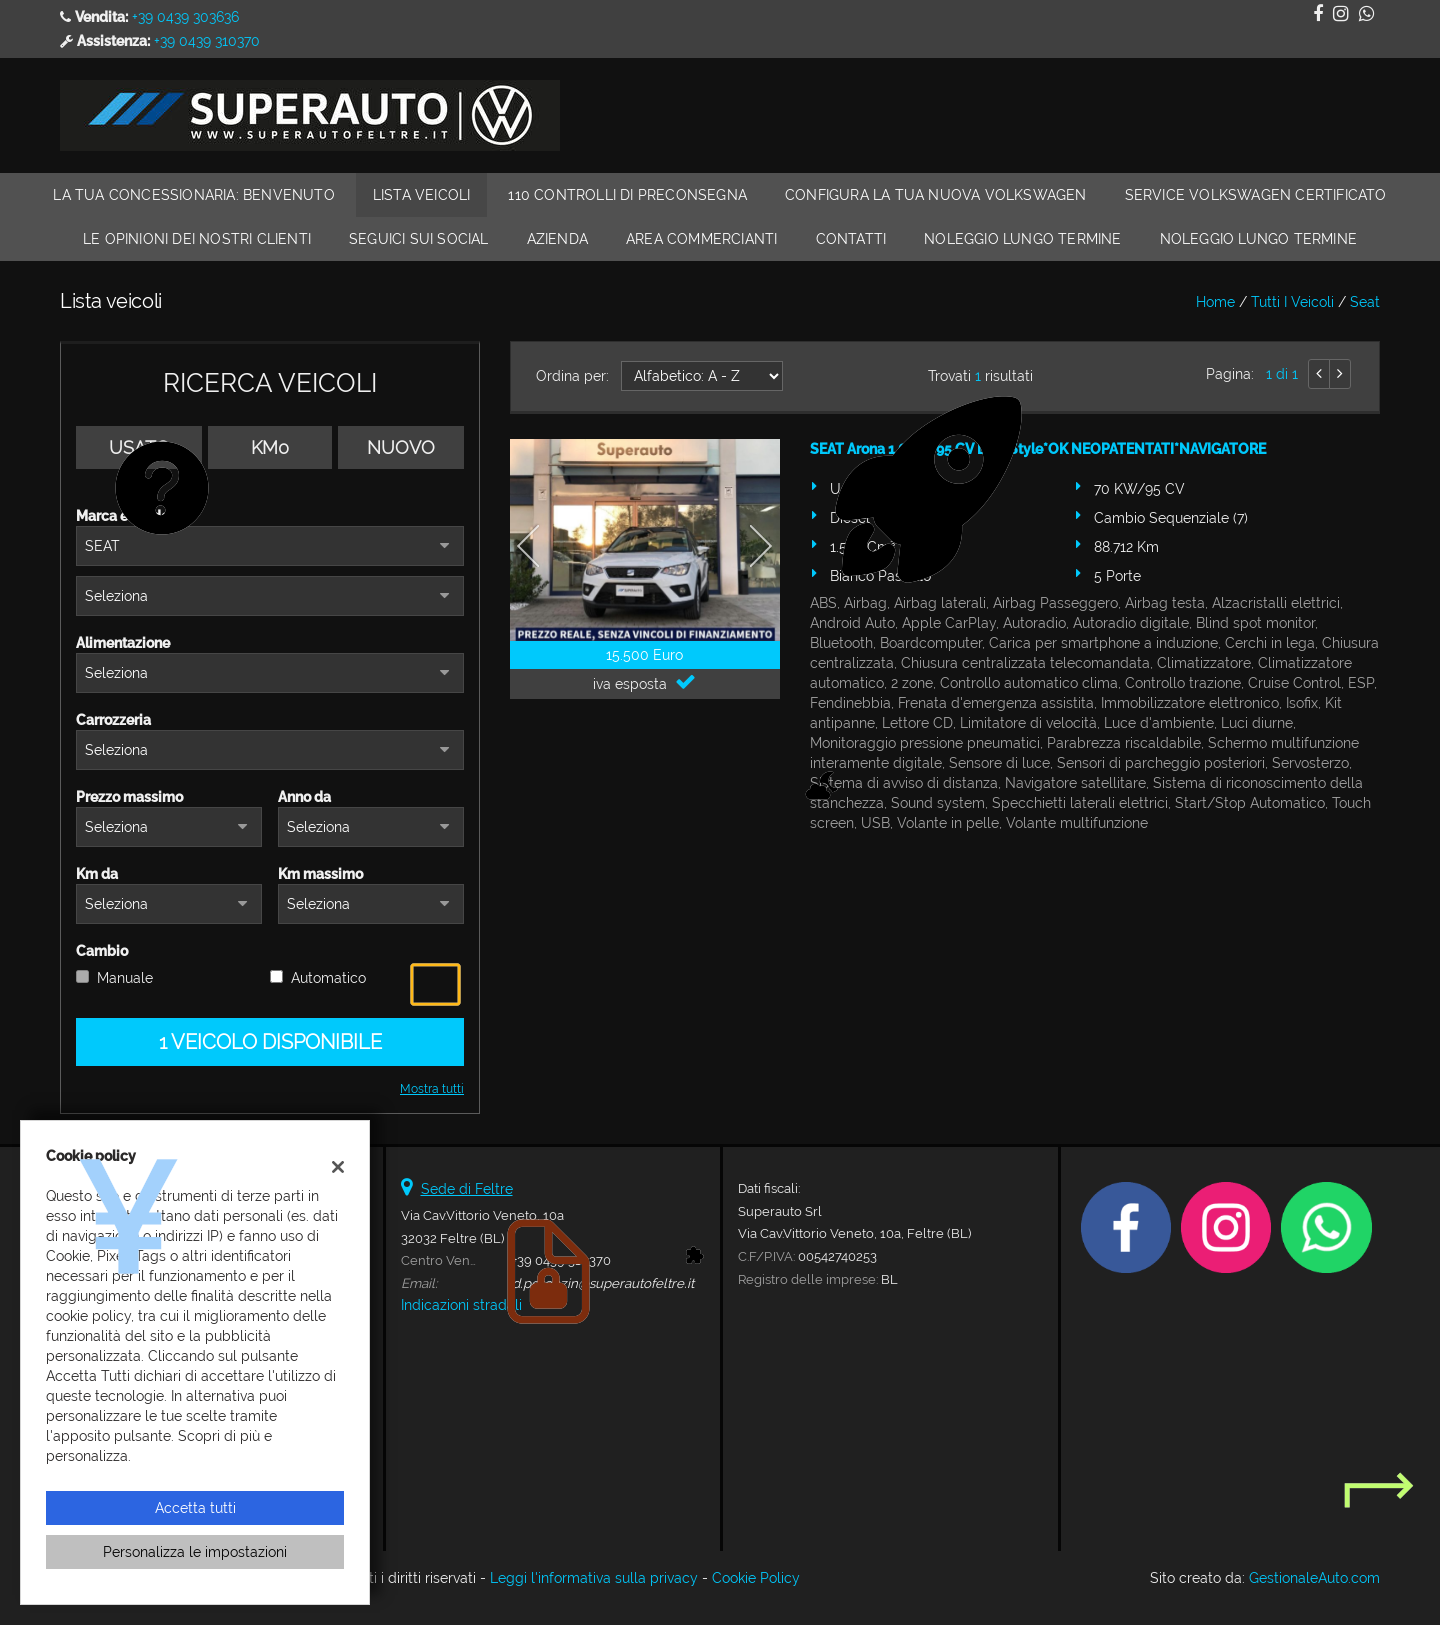 Image resolution: width=1440 pixels, height=1625 pixels. I want to click on indicates Japanese yen currency, so click(128, 1216).